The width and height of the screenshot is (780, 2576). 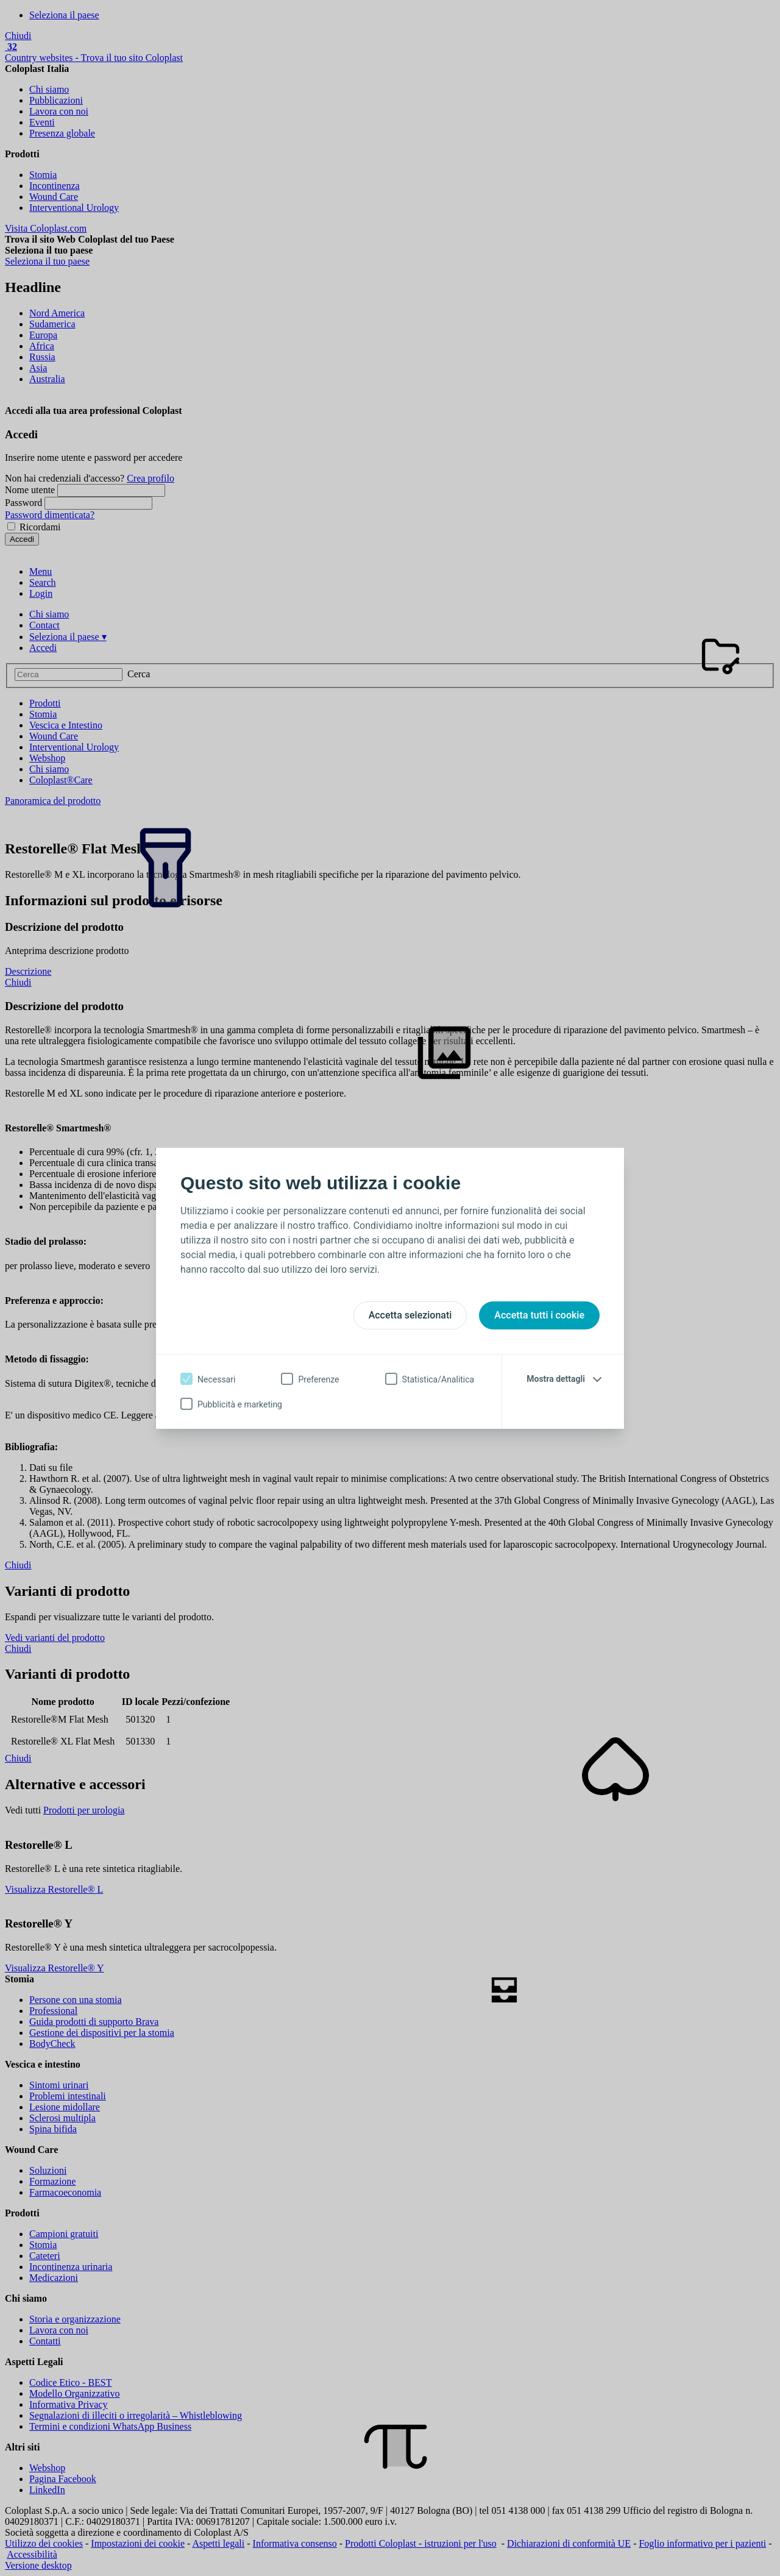 What do you see at coordinates (444, 1053) in the screenshot?
I see `view photo collections or albums` at bounding box center [444, 1053].